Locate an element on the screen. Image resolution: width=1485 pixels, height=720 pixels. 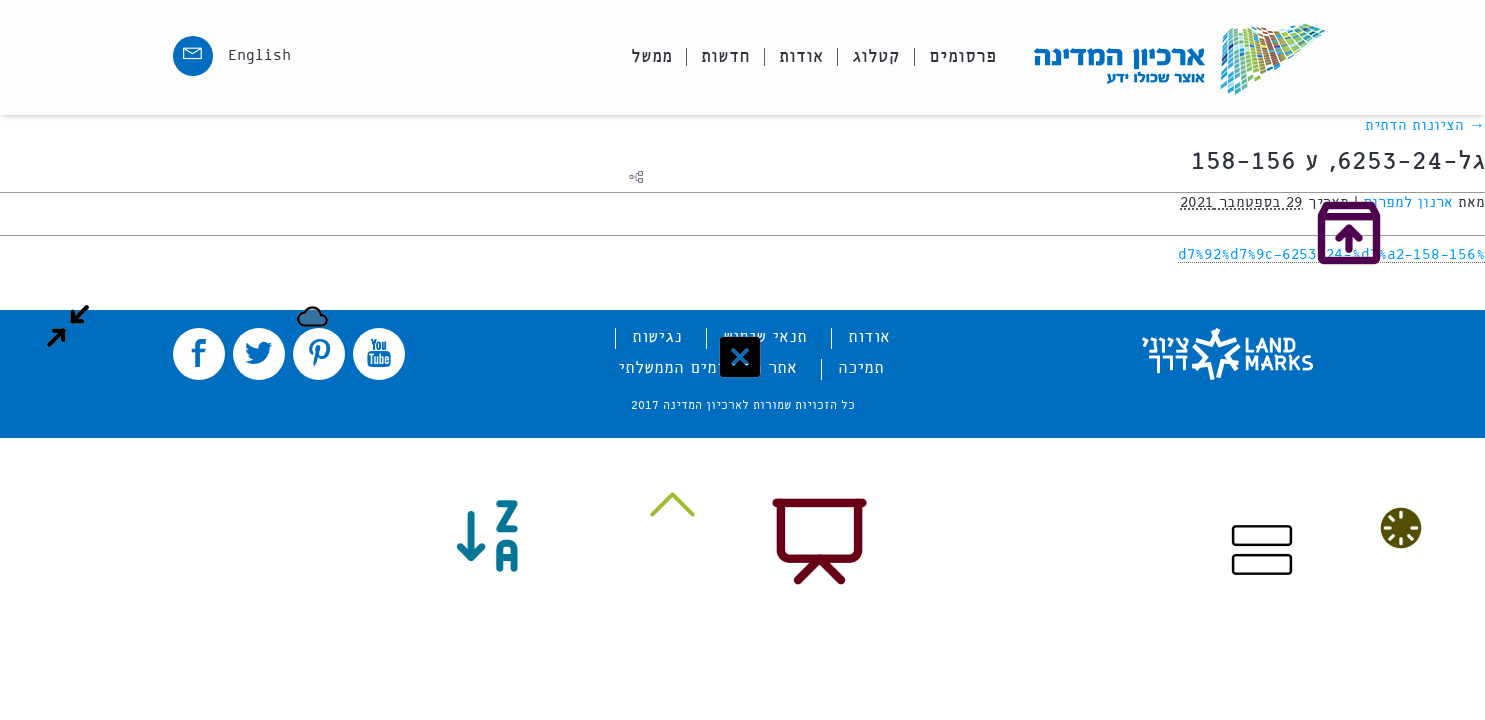
minimize or reduce window size is located at coordinates (68, 326).